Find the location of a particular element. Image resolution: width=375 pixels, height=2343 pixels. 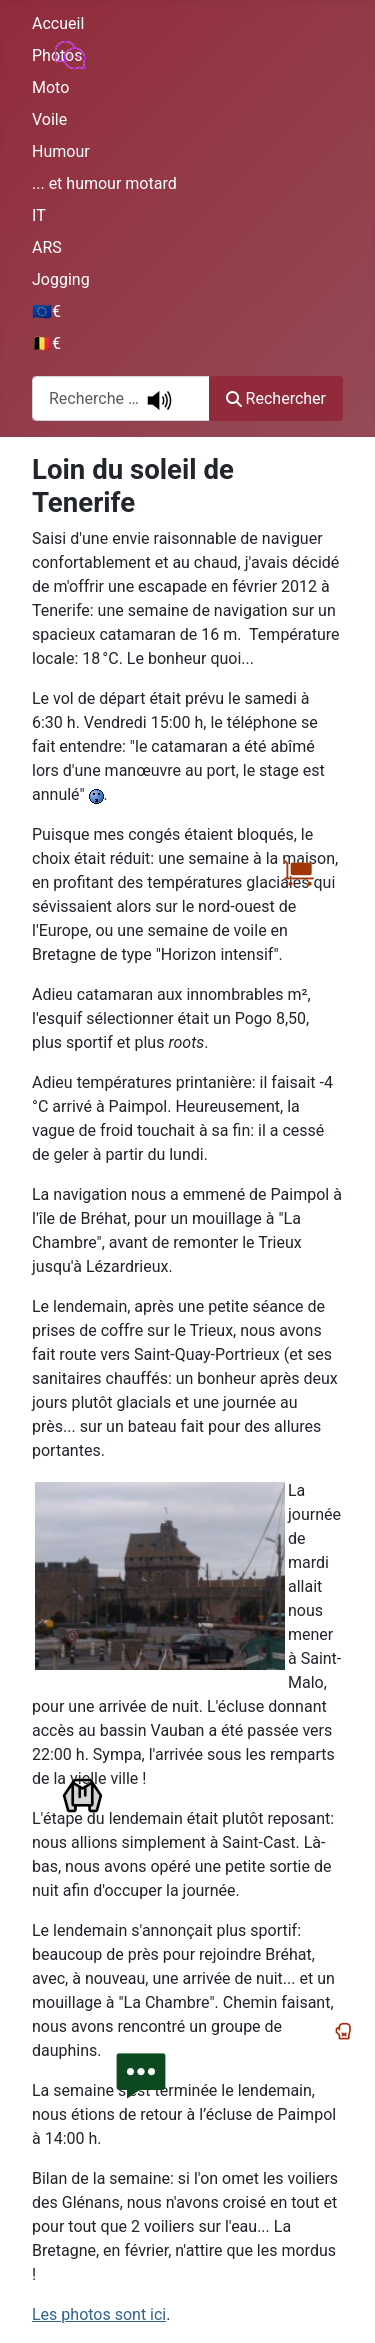

view your shopping cart is located at coordinates (298, 871).